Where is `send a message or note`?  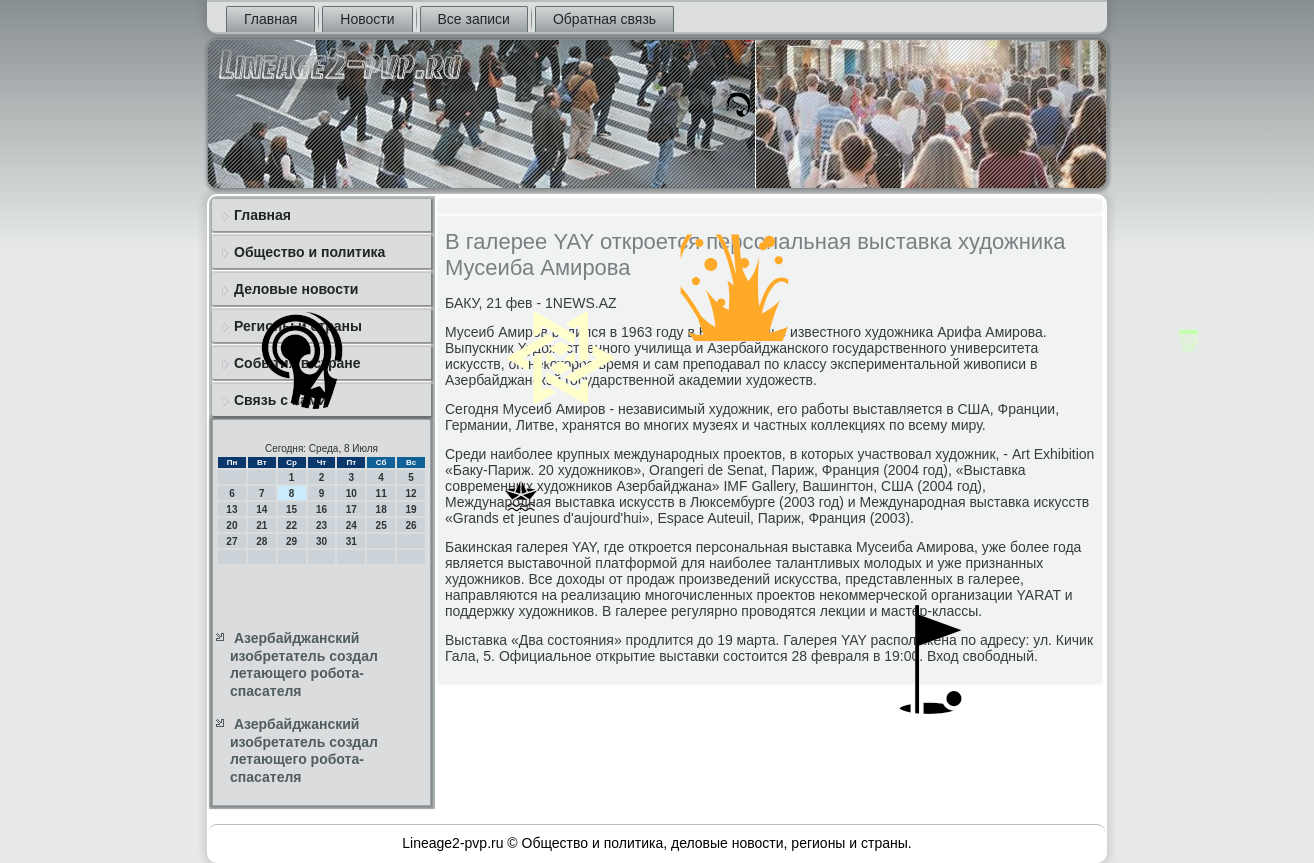
send a message or note is located at coordinates (521, 496).